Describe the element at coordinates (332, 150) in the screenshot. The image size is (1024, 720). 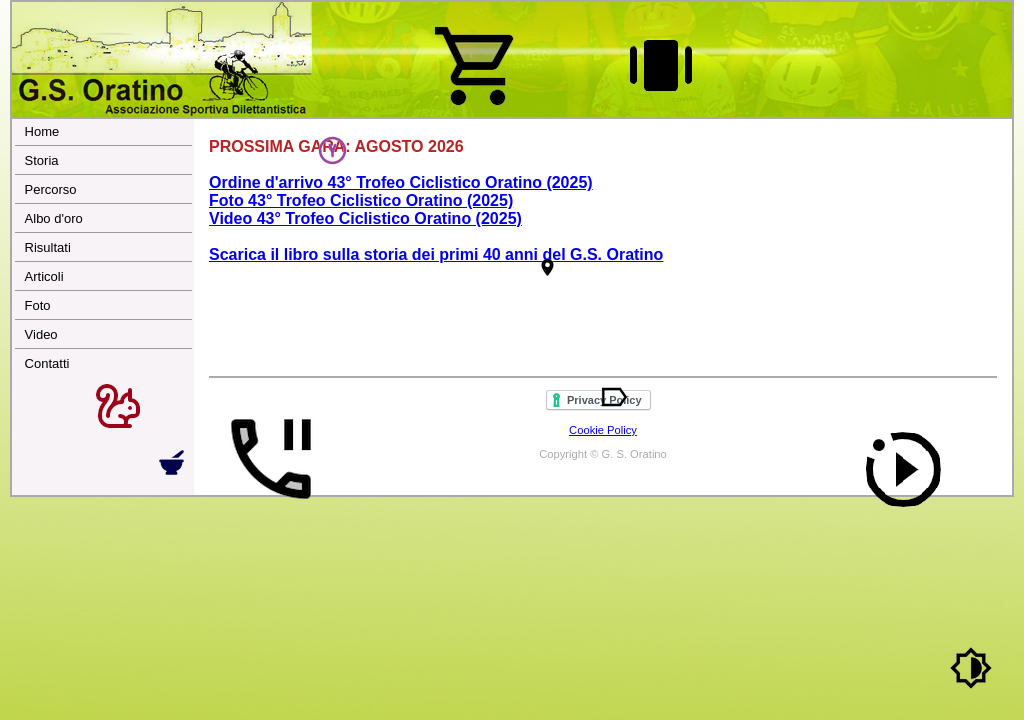
I see `indicates items or options starting with letter Y` at that location.